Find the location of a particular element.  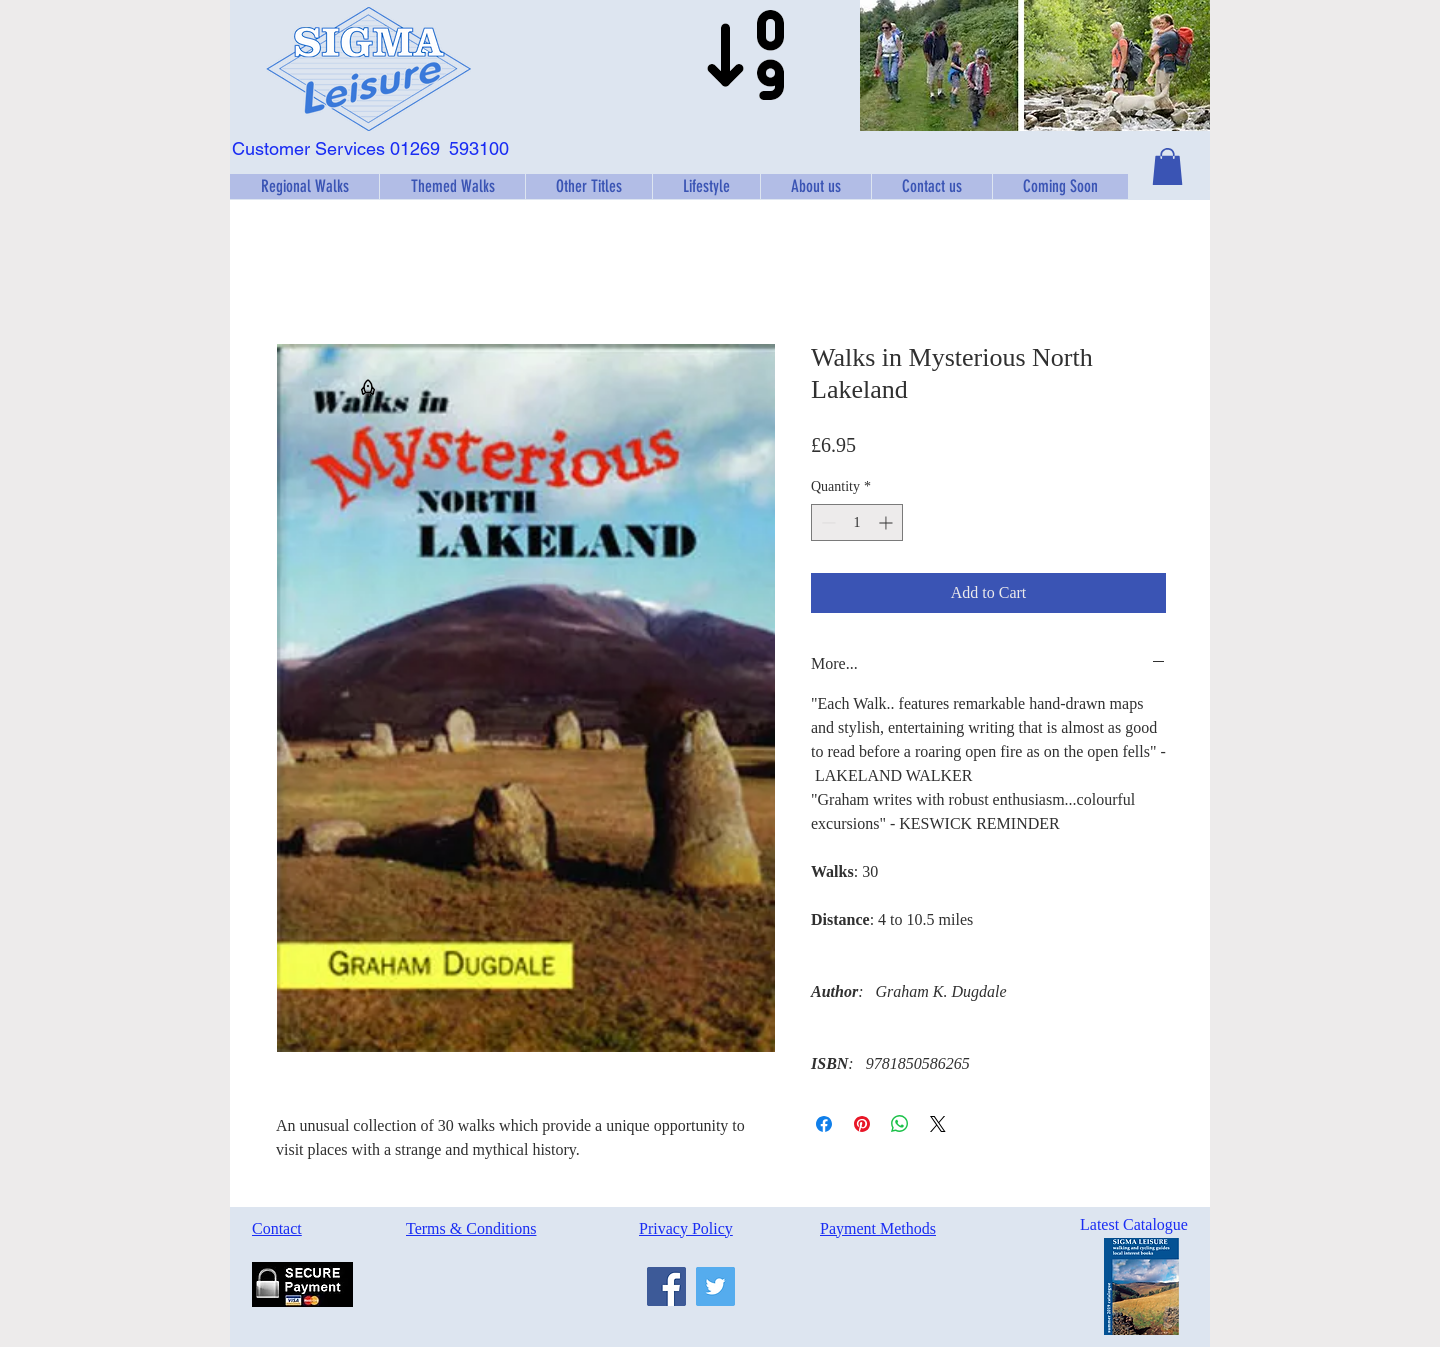

launch or deploy an application is located at coordinates (368, 388).